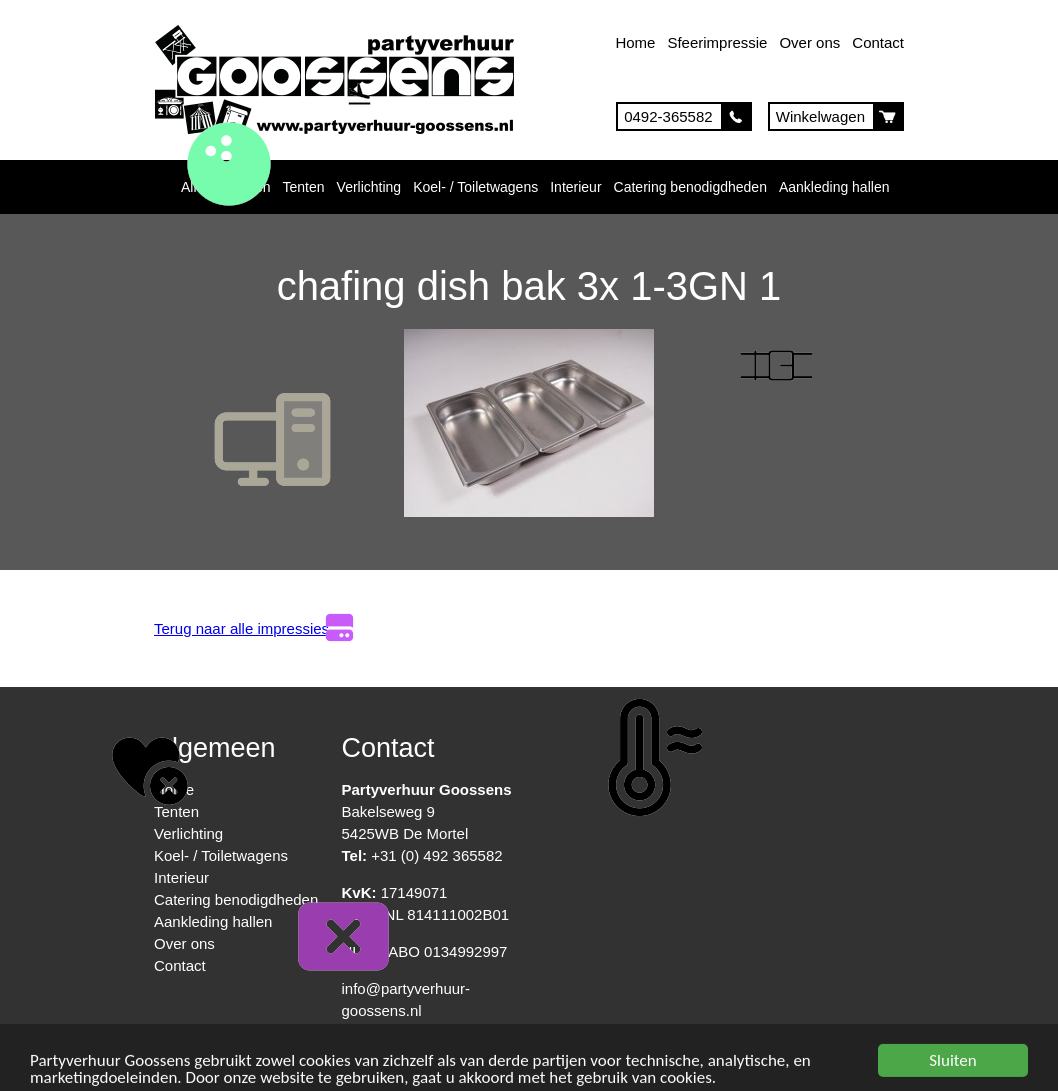  I want to click on indicates high temperature or heat warning, so click(643, 757).